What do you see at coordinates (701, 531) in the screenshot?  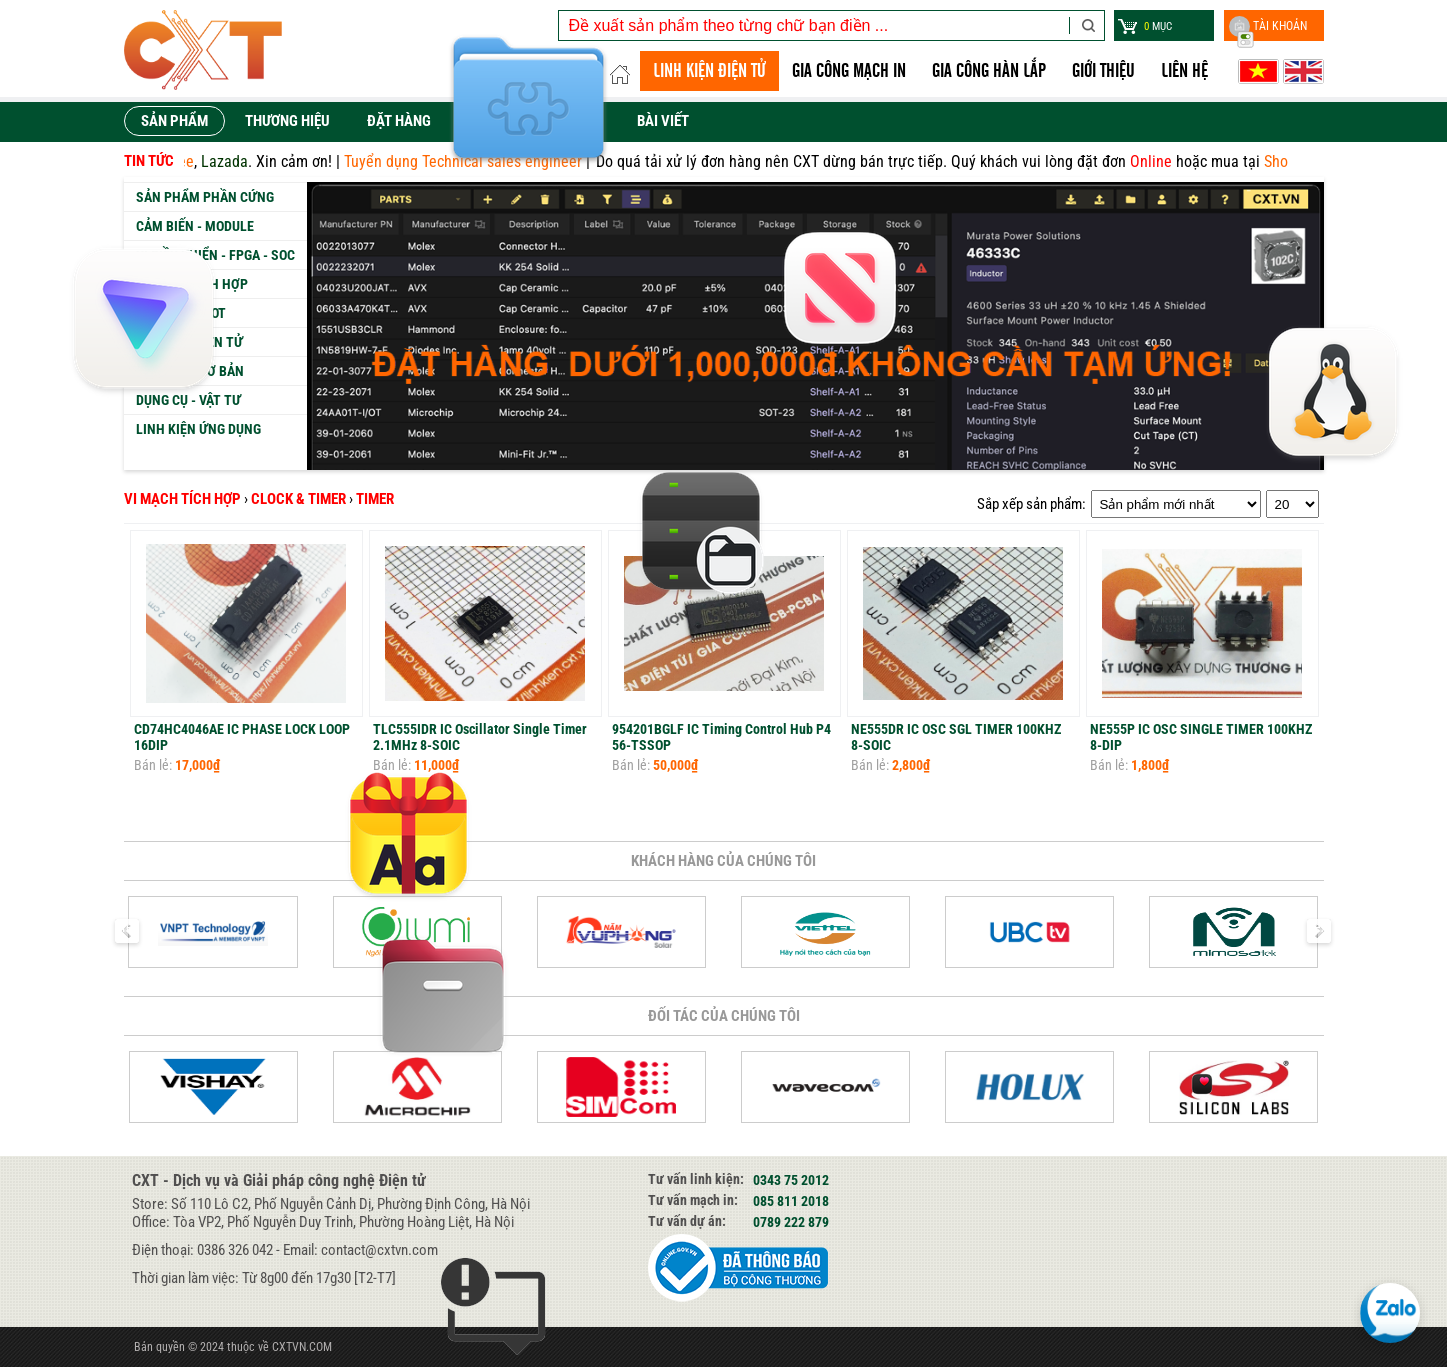 I see `configure ftp server settings` at bounding box center [701, 531].